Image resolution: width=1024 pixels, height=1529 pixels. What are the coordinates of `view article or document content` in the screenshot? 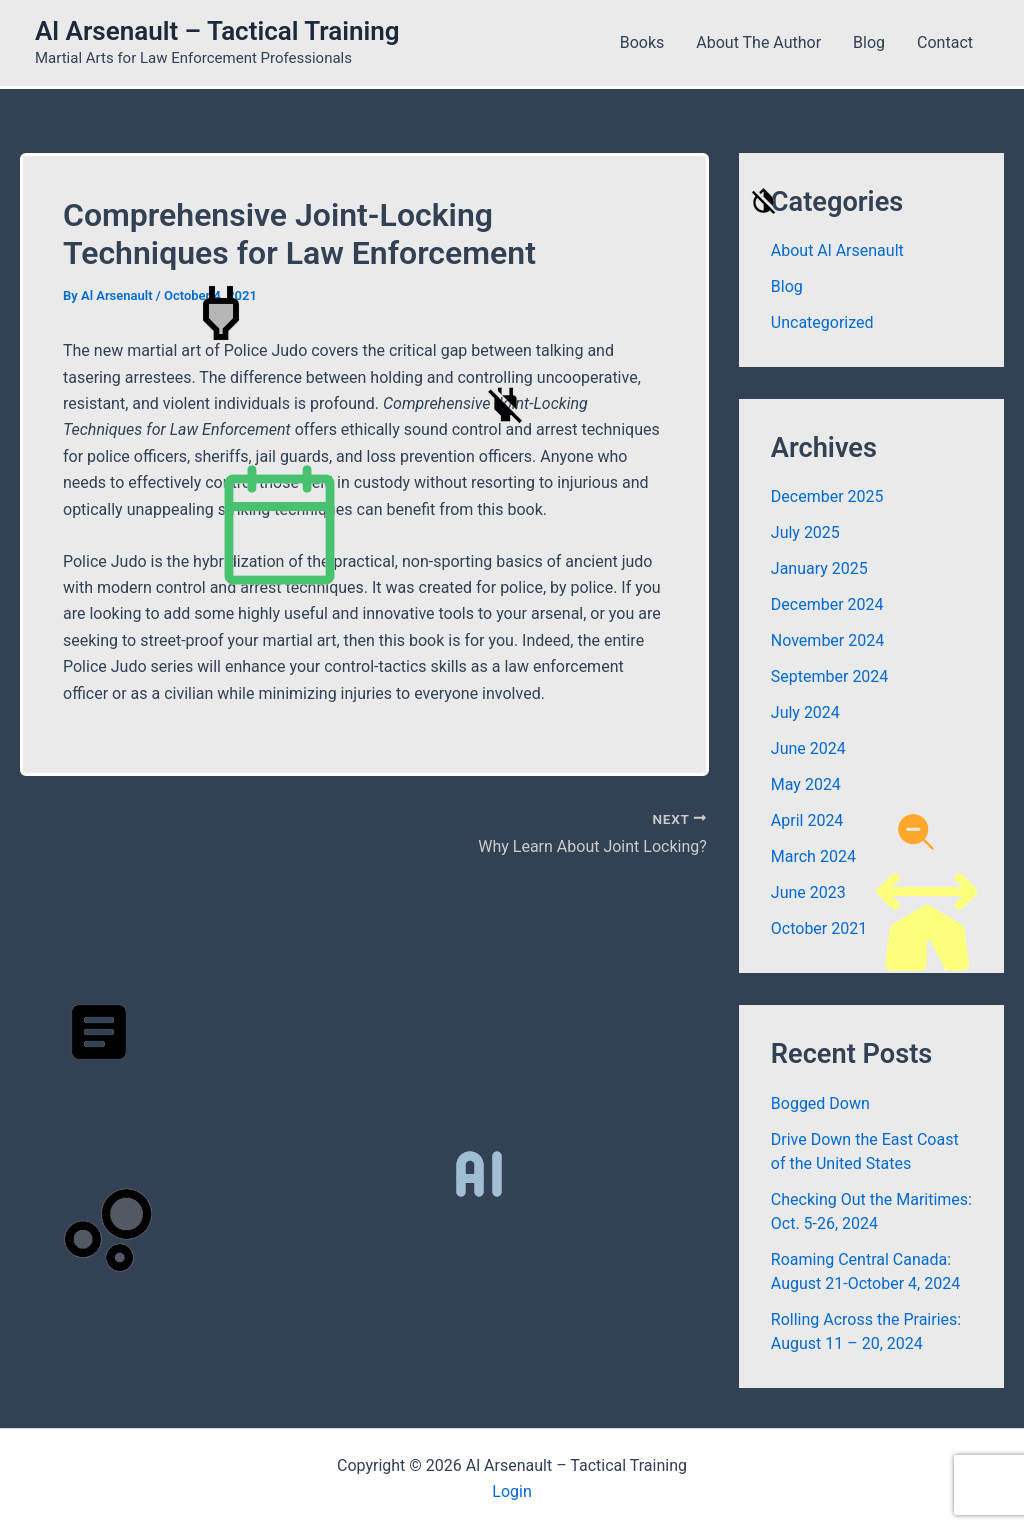 It's located at (99, 1032).